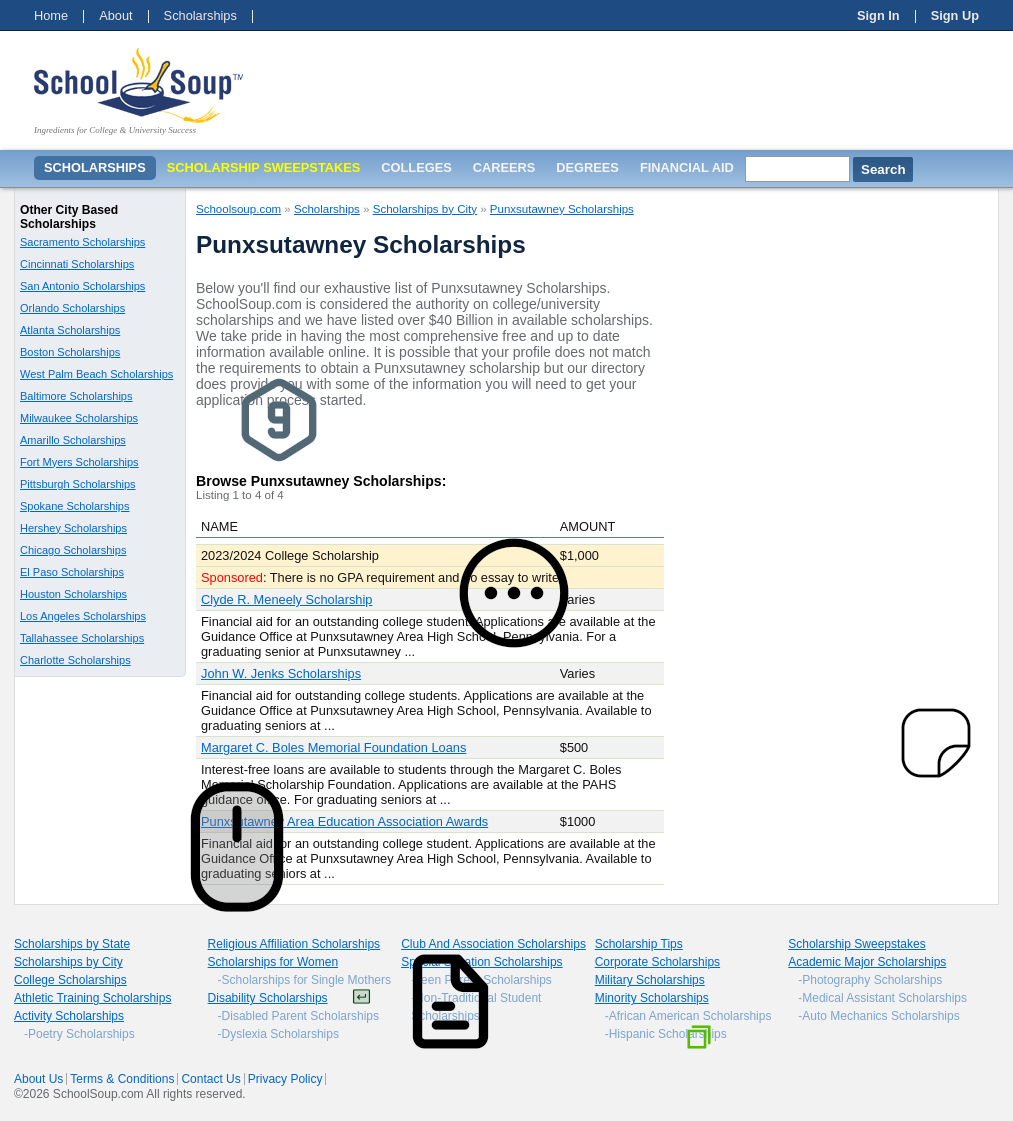 The height and width of the screenshot is (1121, 1013). I want to click on add a sticker to your message, so click(936, 743).